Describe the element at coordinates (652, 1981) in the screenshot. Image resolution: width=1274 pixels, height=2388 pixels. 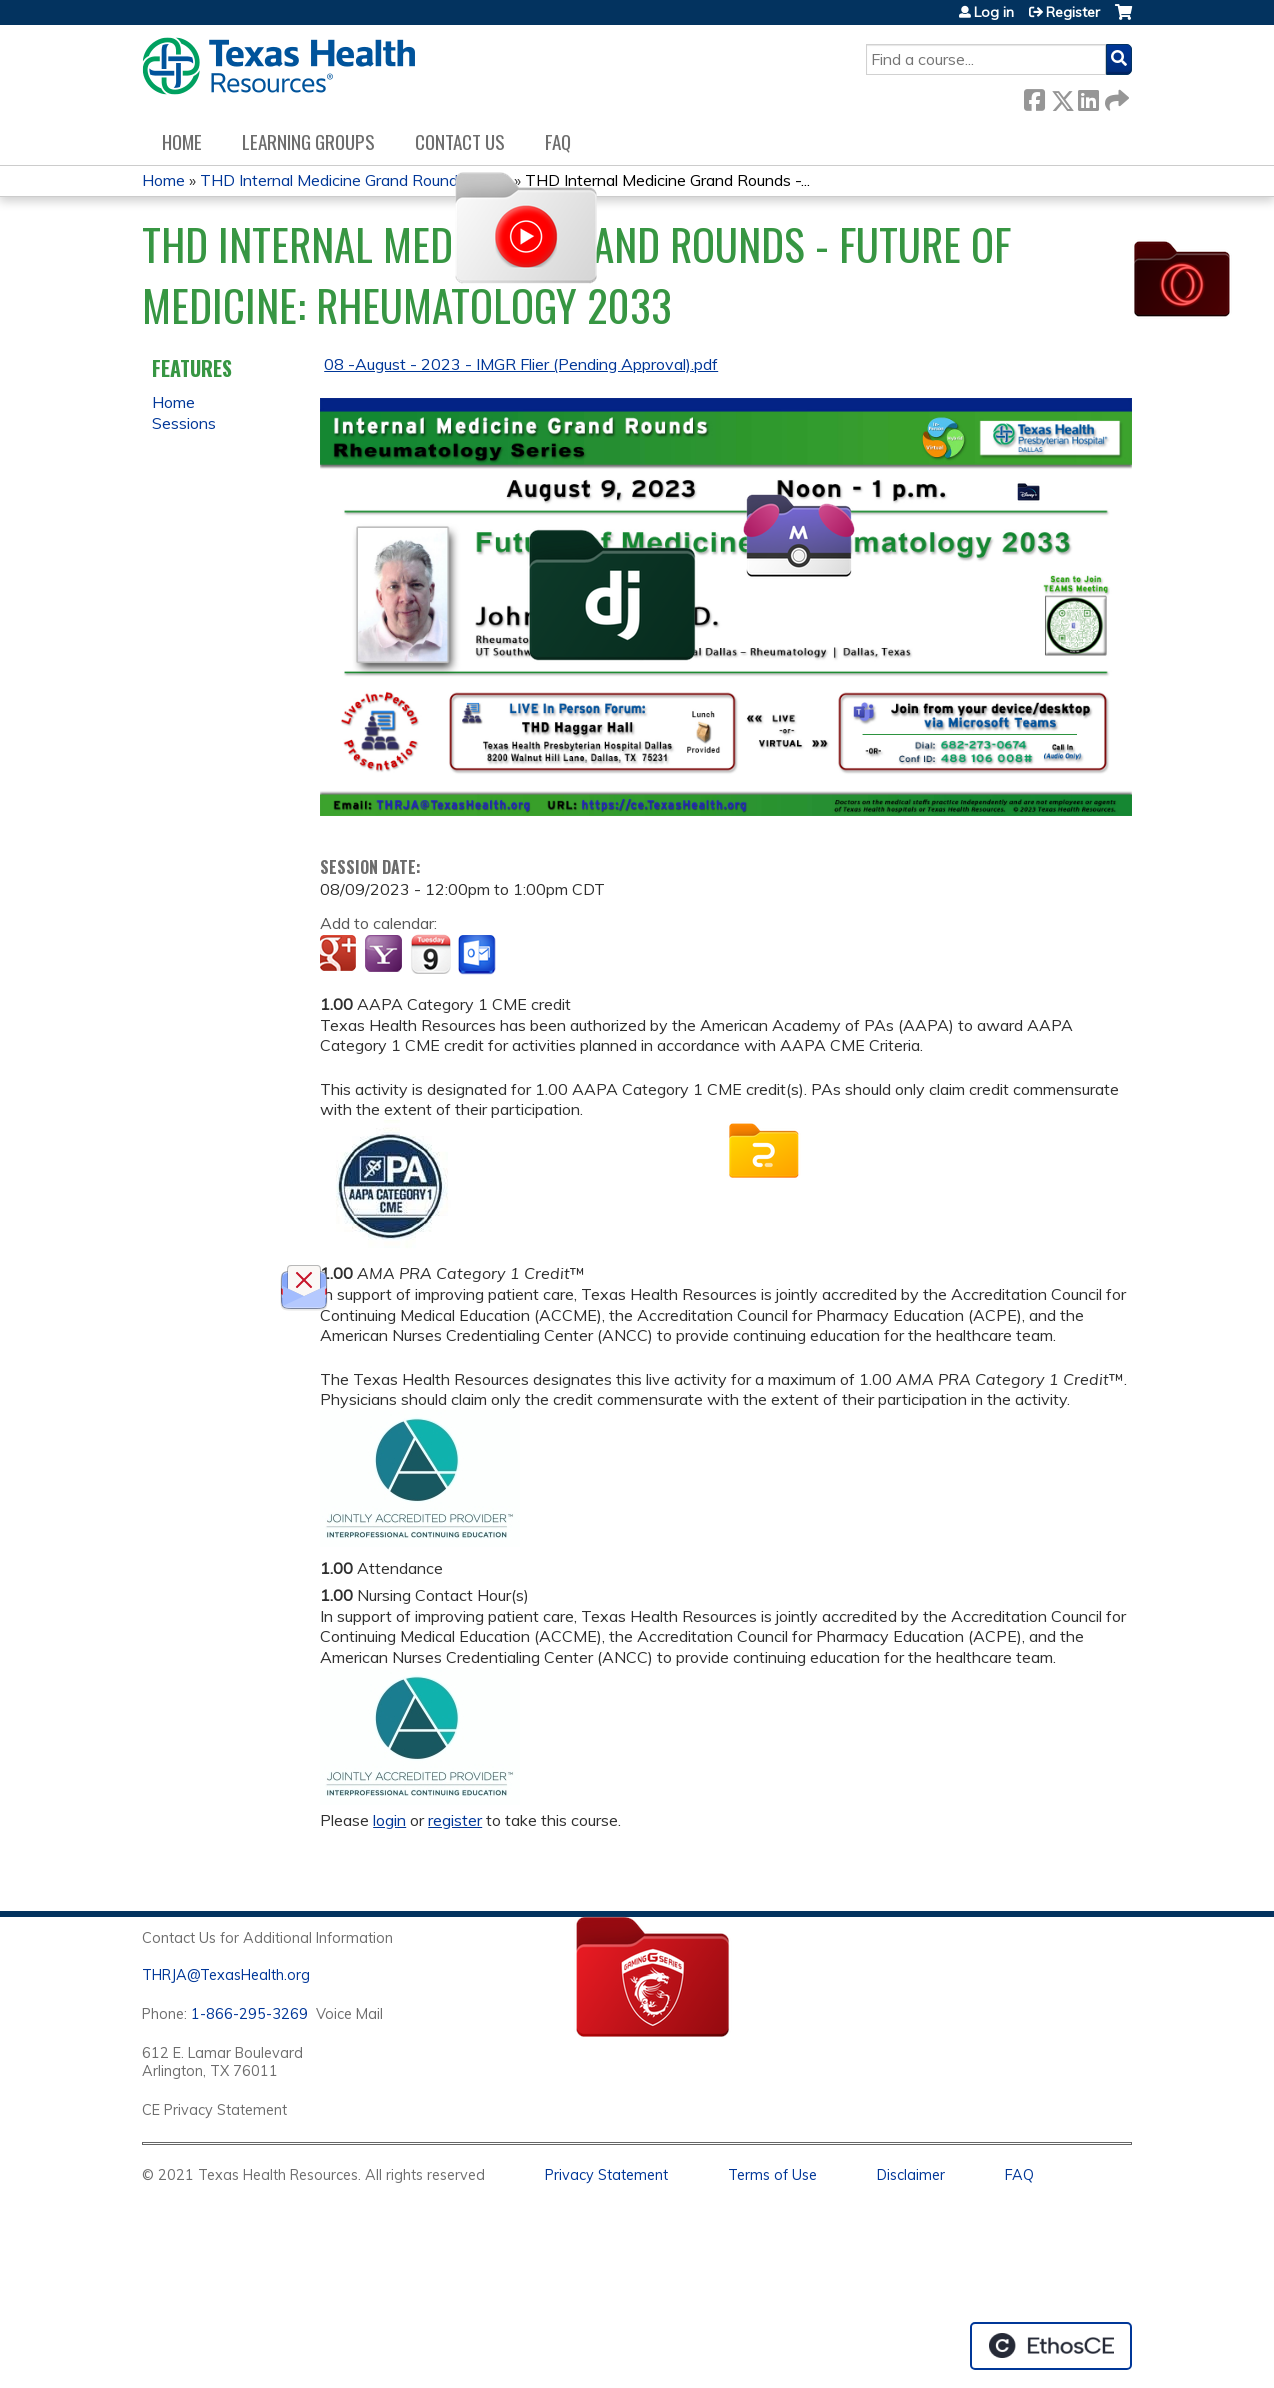
I see `open folder containing MSI software or drivers` at that location.